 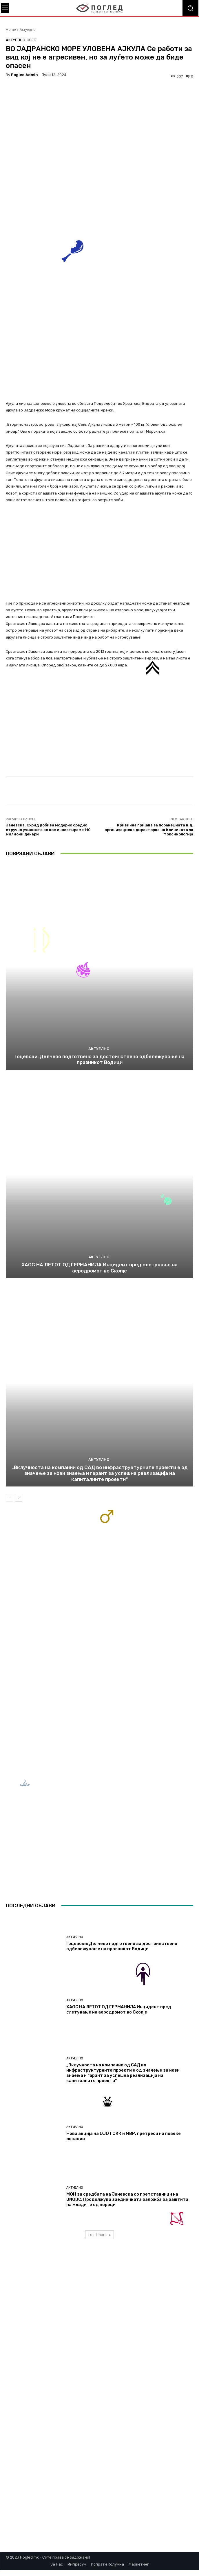 What do you see at coordinates (40, 940) in the screenshot?
I see `access archery or ranged combat skills` at bounding box center [40, 940].